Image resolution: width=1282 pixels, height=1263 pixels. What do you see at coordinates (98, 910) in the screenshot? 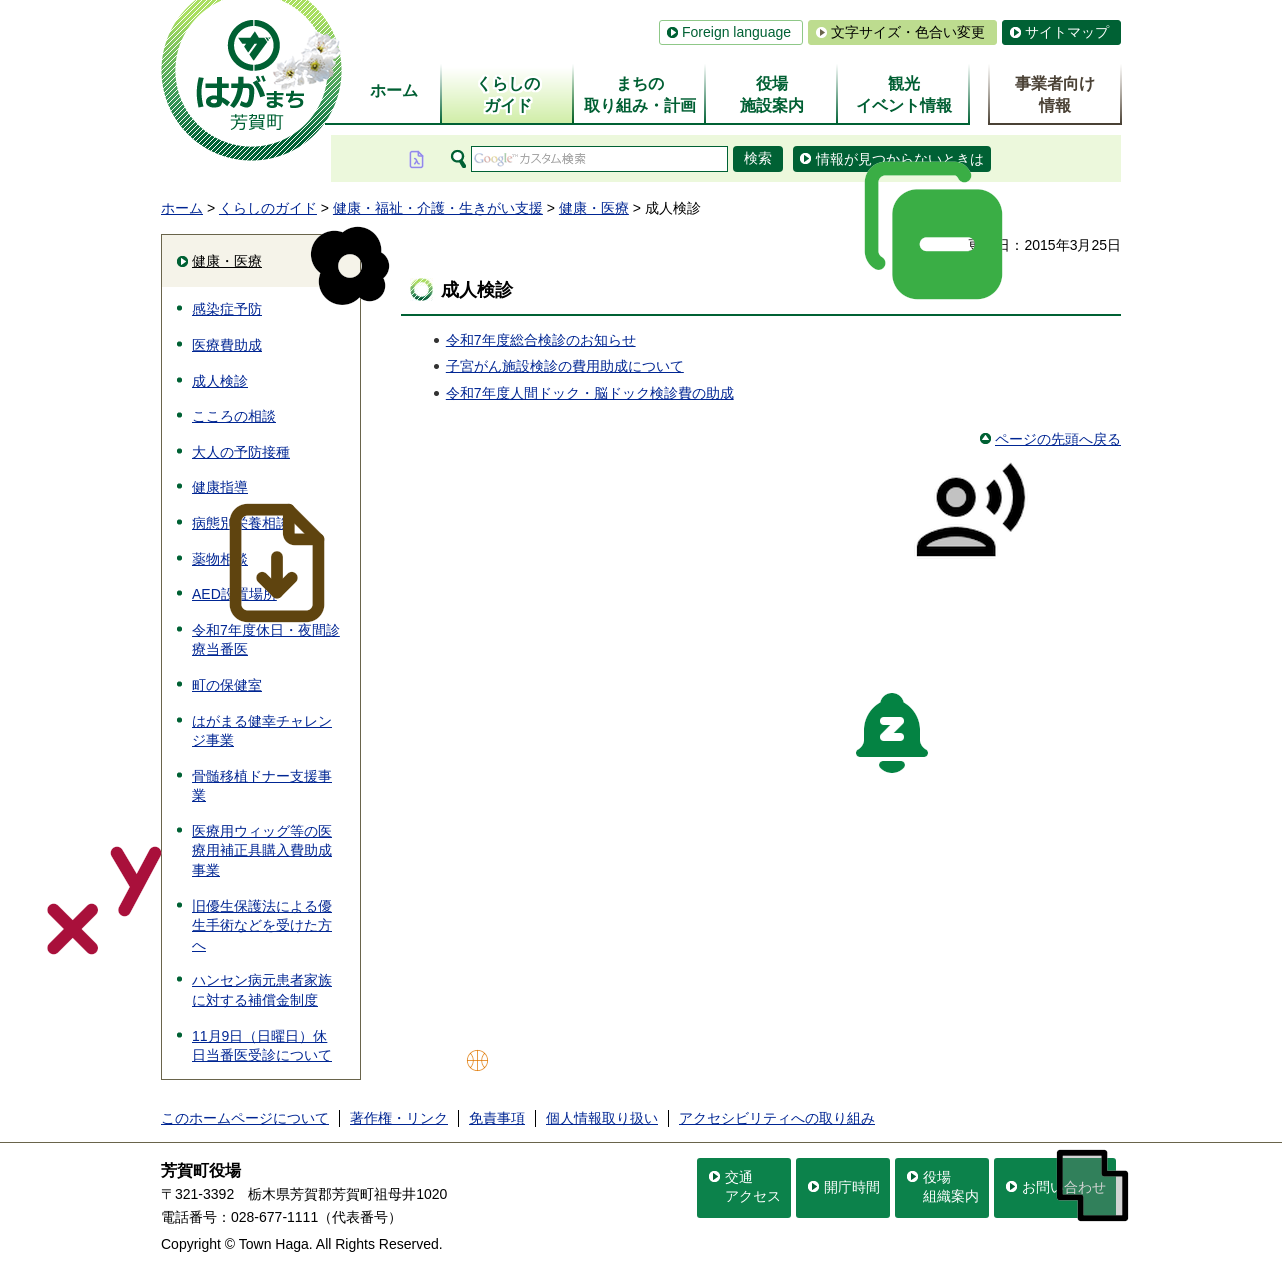
I see `calculate x raised to the power of y` at bounding box center [98, 910].